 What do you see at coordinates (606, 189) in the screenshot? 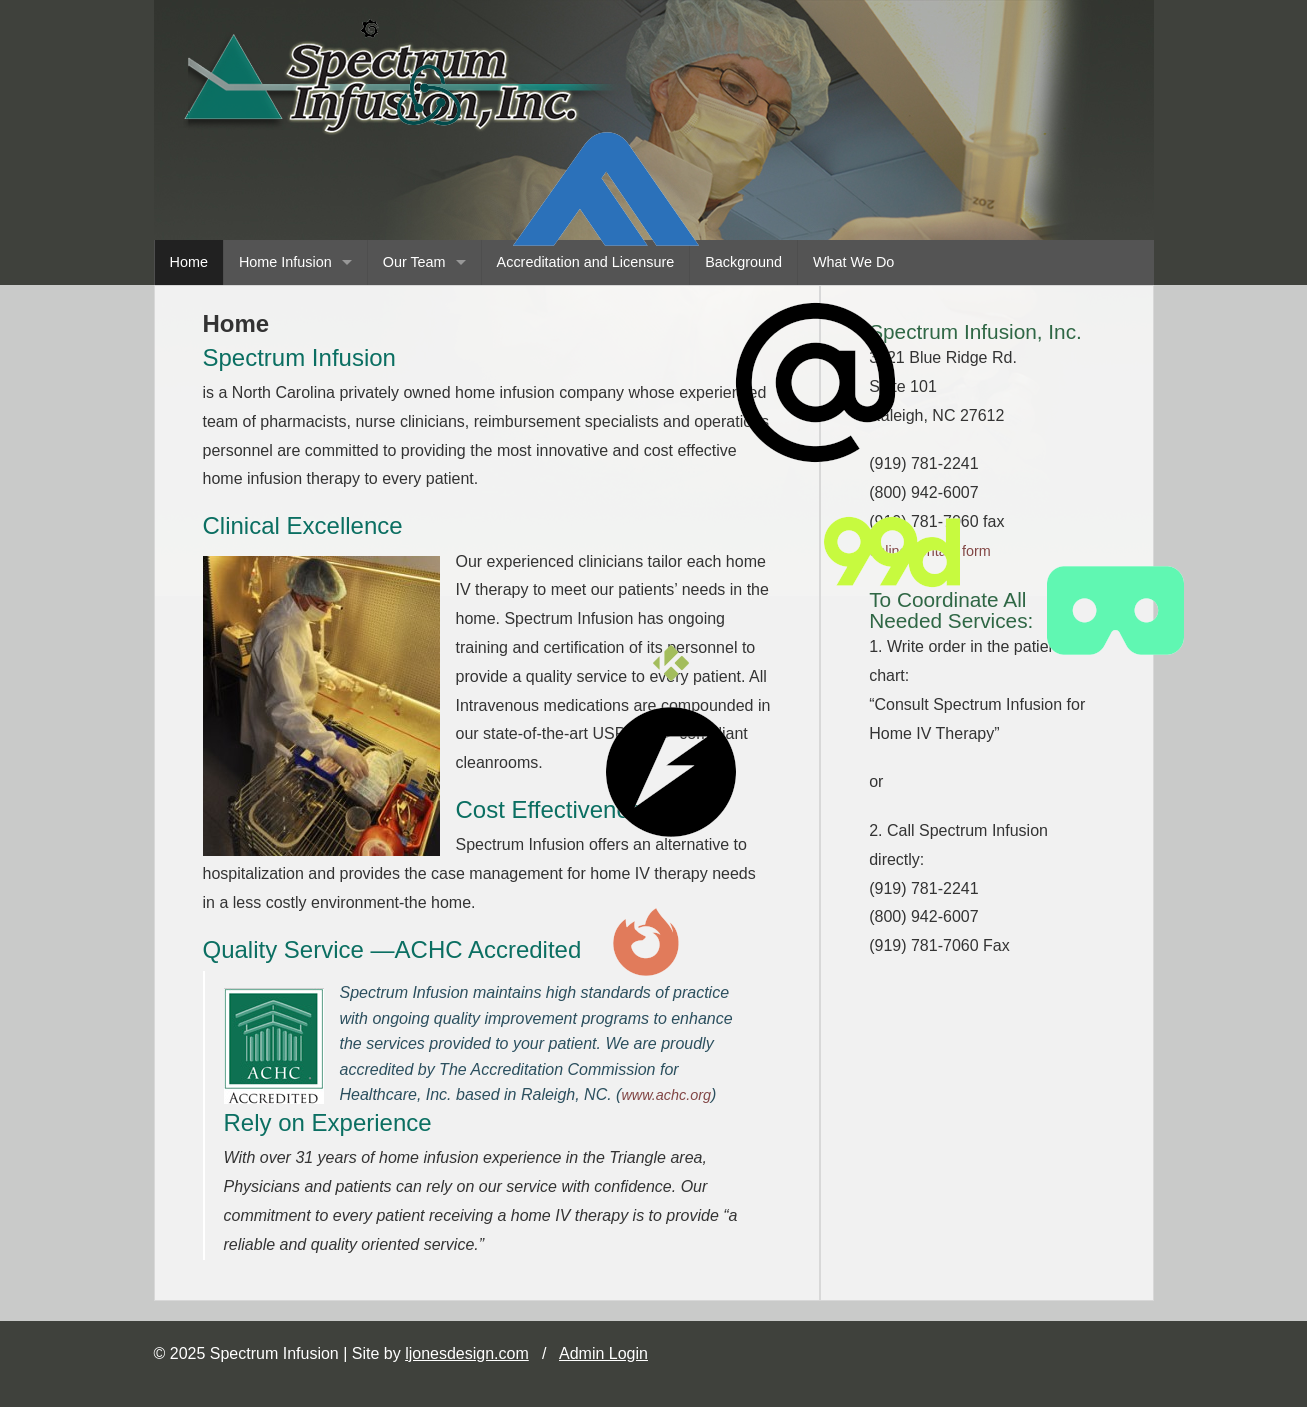
I see `launch THE FINALS game` at bounding box center [606, 189].